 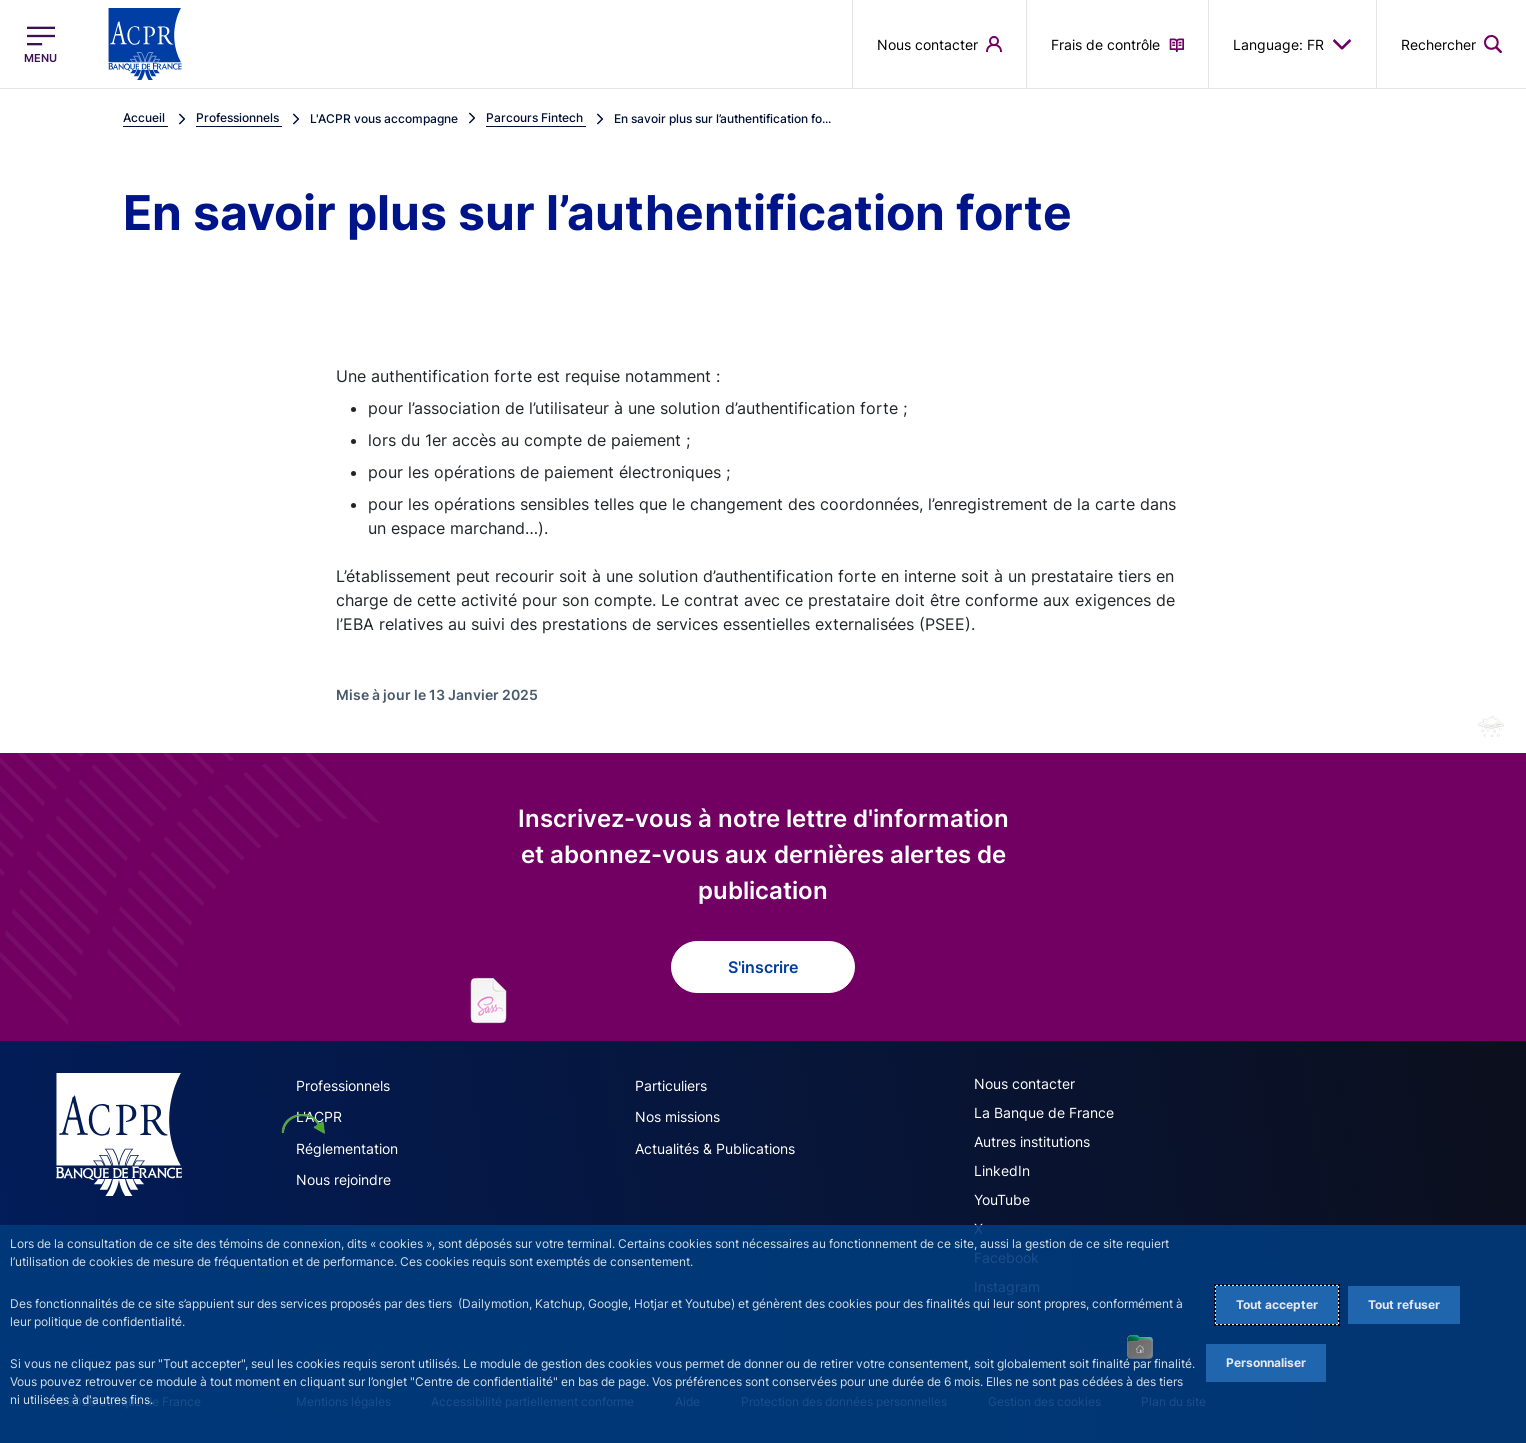 What do you see at coordinates (1491, 724) in the screenshot?
I see `indicates snowy weather conditions` at bounding box center [1491, 724].